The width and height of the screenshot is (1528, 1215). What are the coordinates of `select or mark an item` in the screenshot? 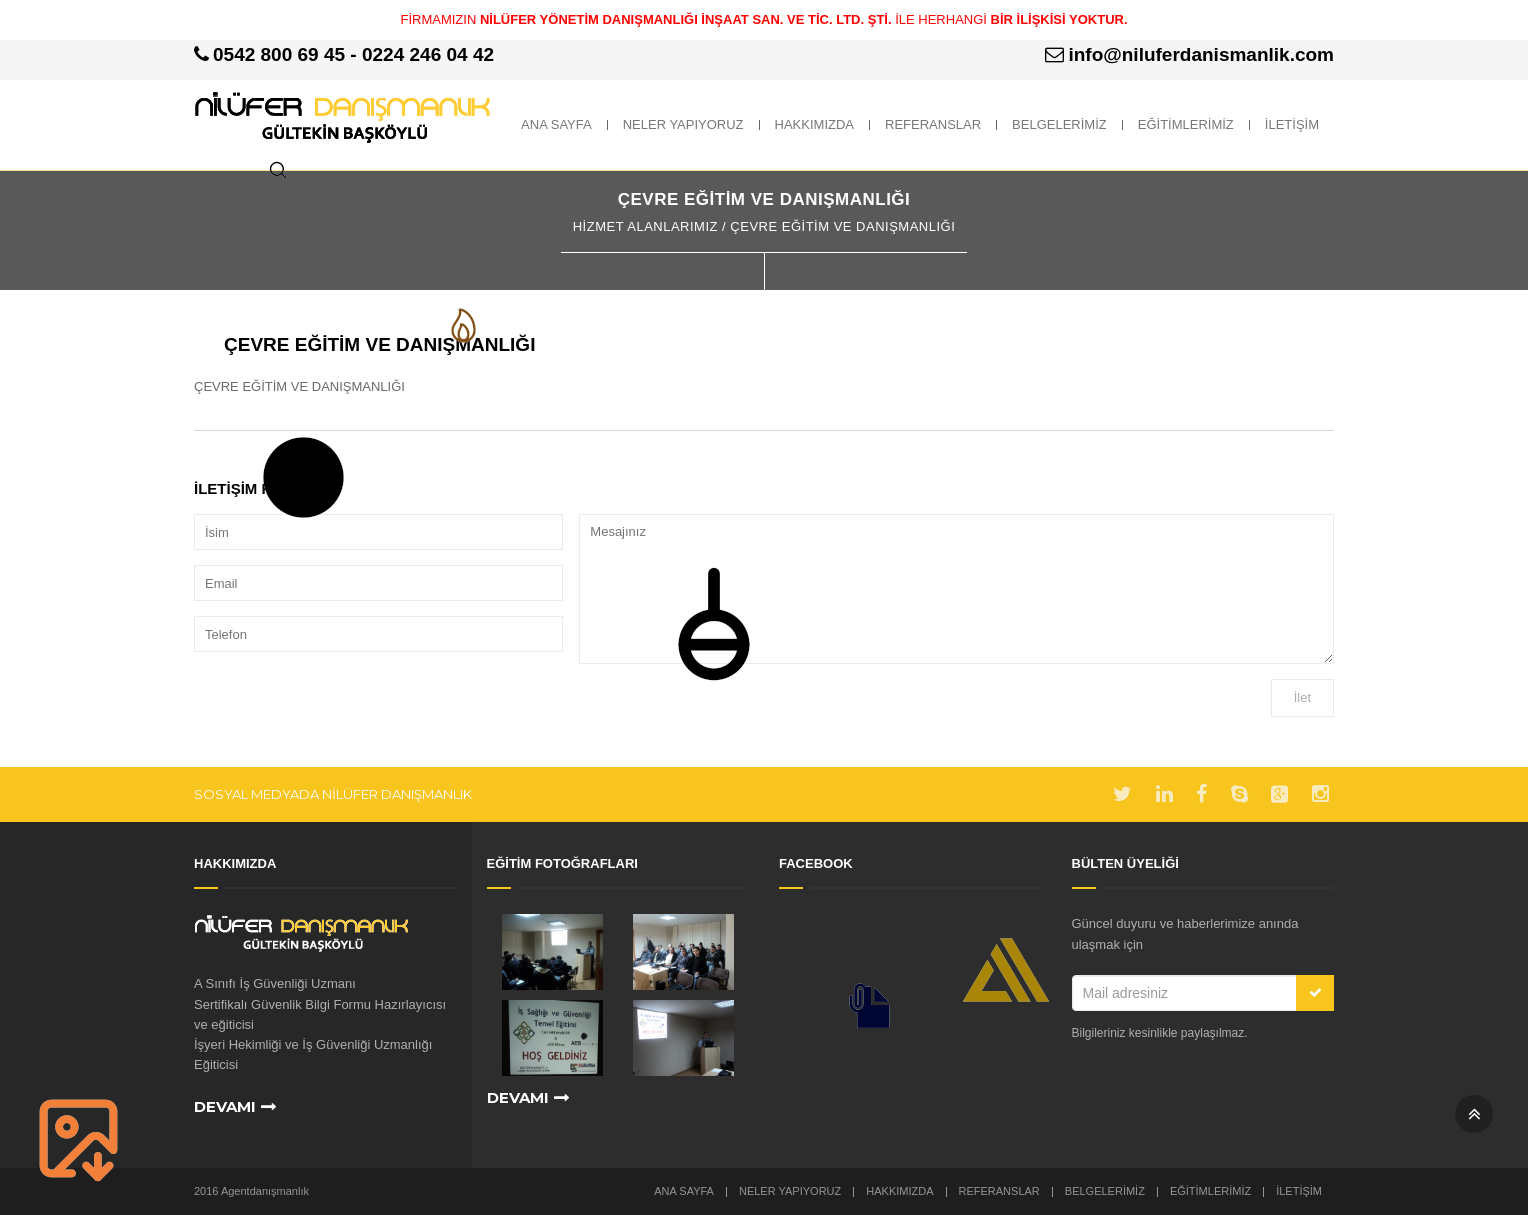 It's located at (303, 477).